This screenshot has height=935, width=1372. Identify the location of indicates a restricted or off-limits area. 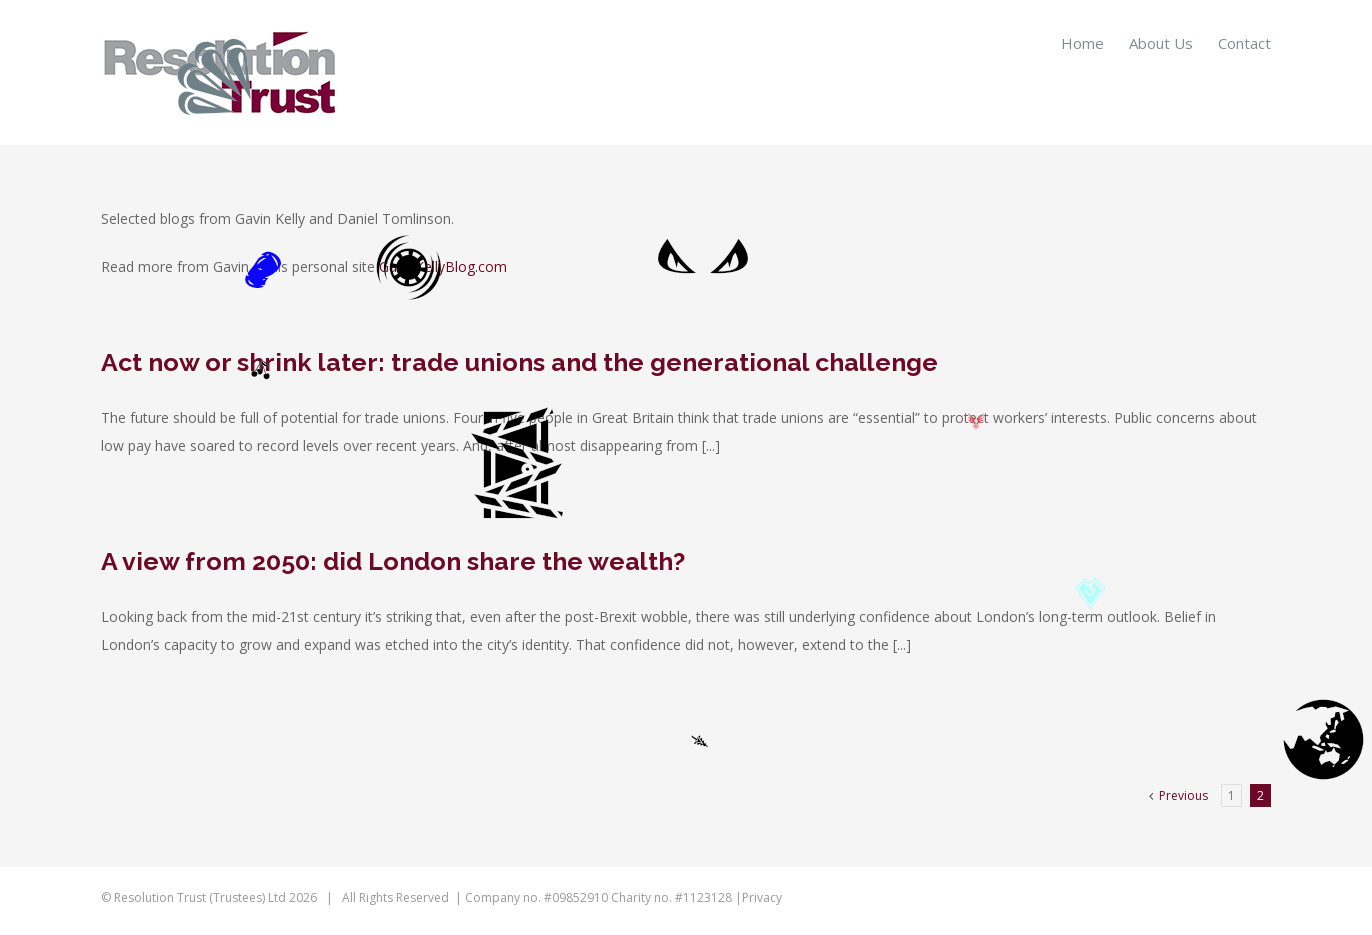
(516, 463).